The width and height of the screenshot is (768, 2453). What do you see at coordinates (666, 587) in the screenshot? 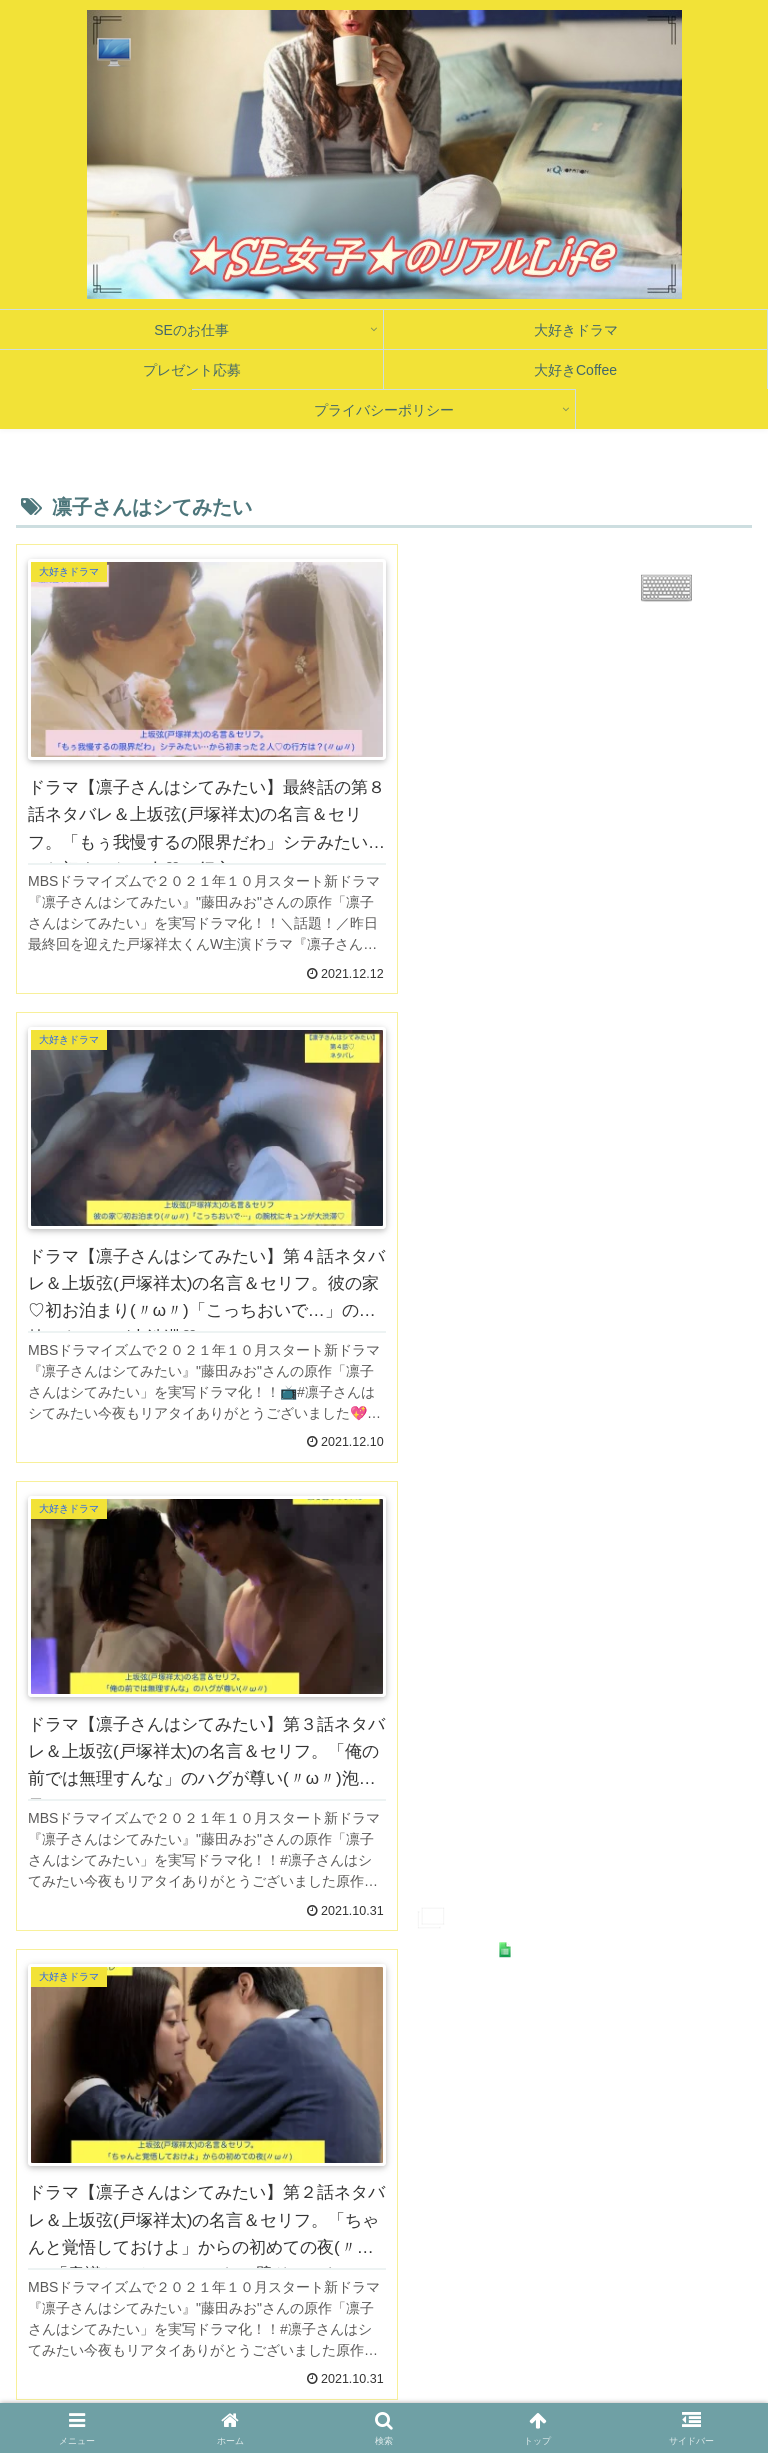
I see `indicates bluetooth keyboard connected` at bounding box center [666, 587].